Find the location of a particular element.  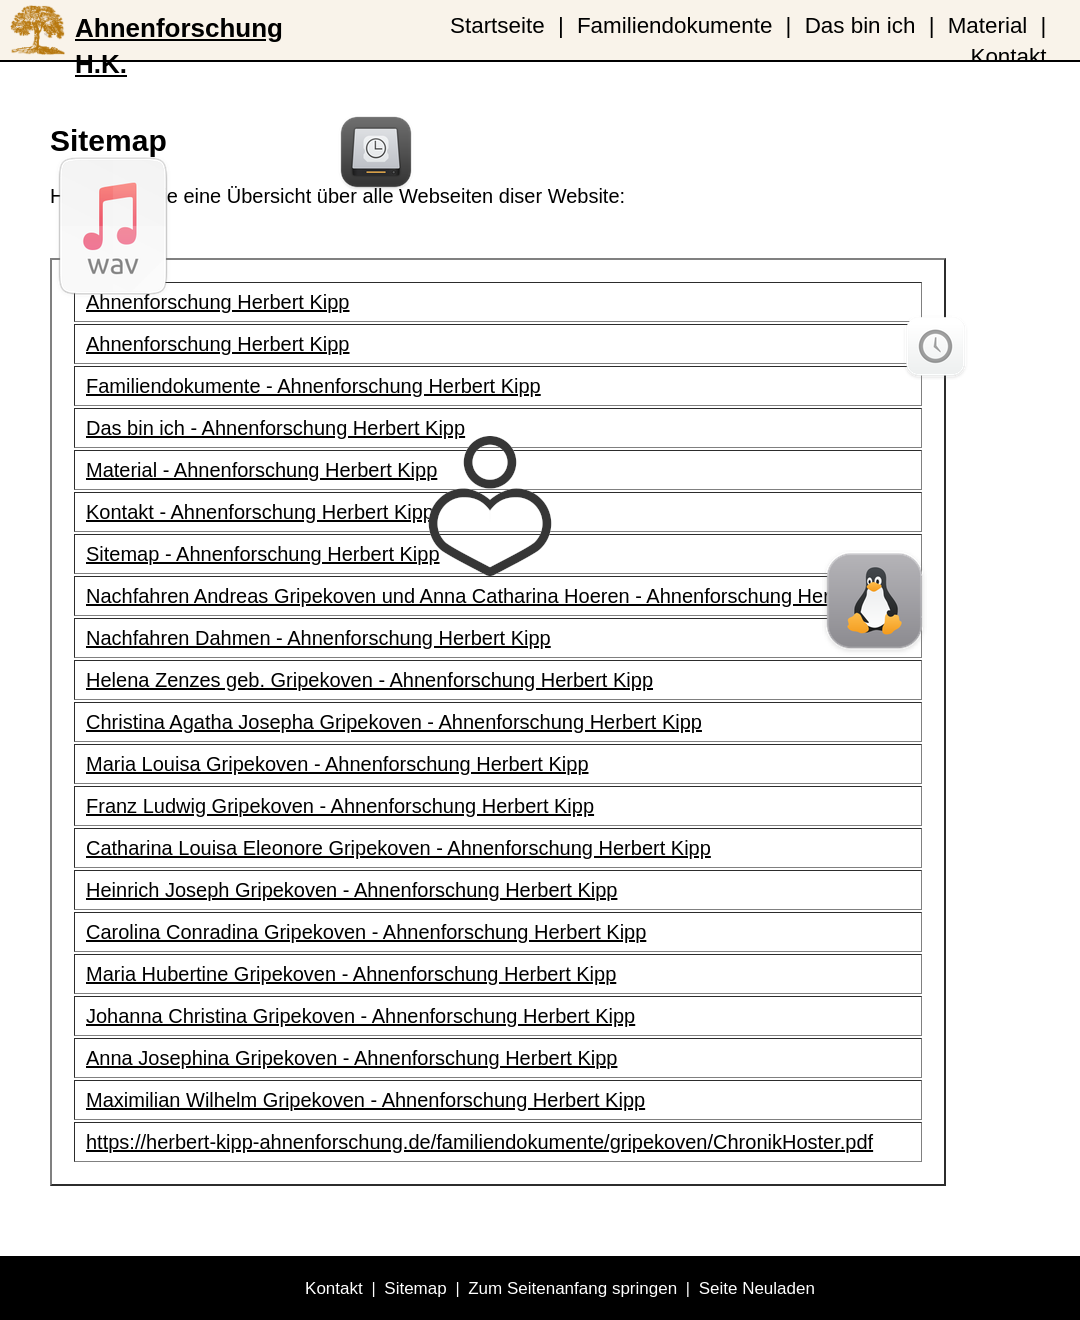

open system backup preferences is located at coordinates (376, 152).